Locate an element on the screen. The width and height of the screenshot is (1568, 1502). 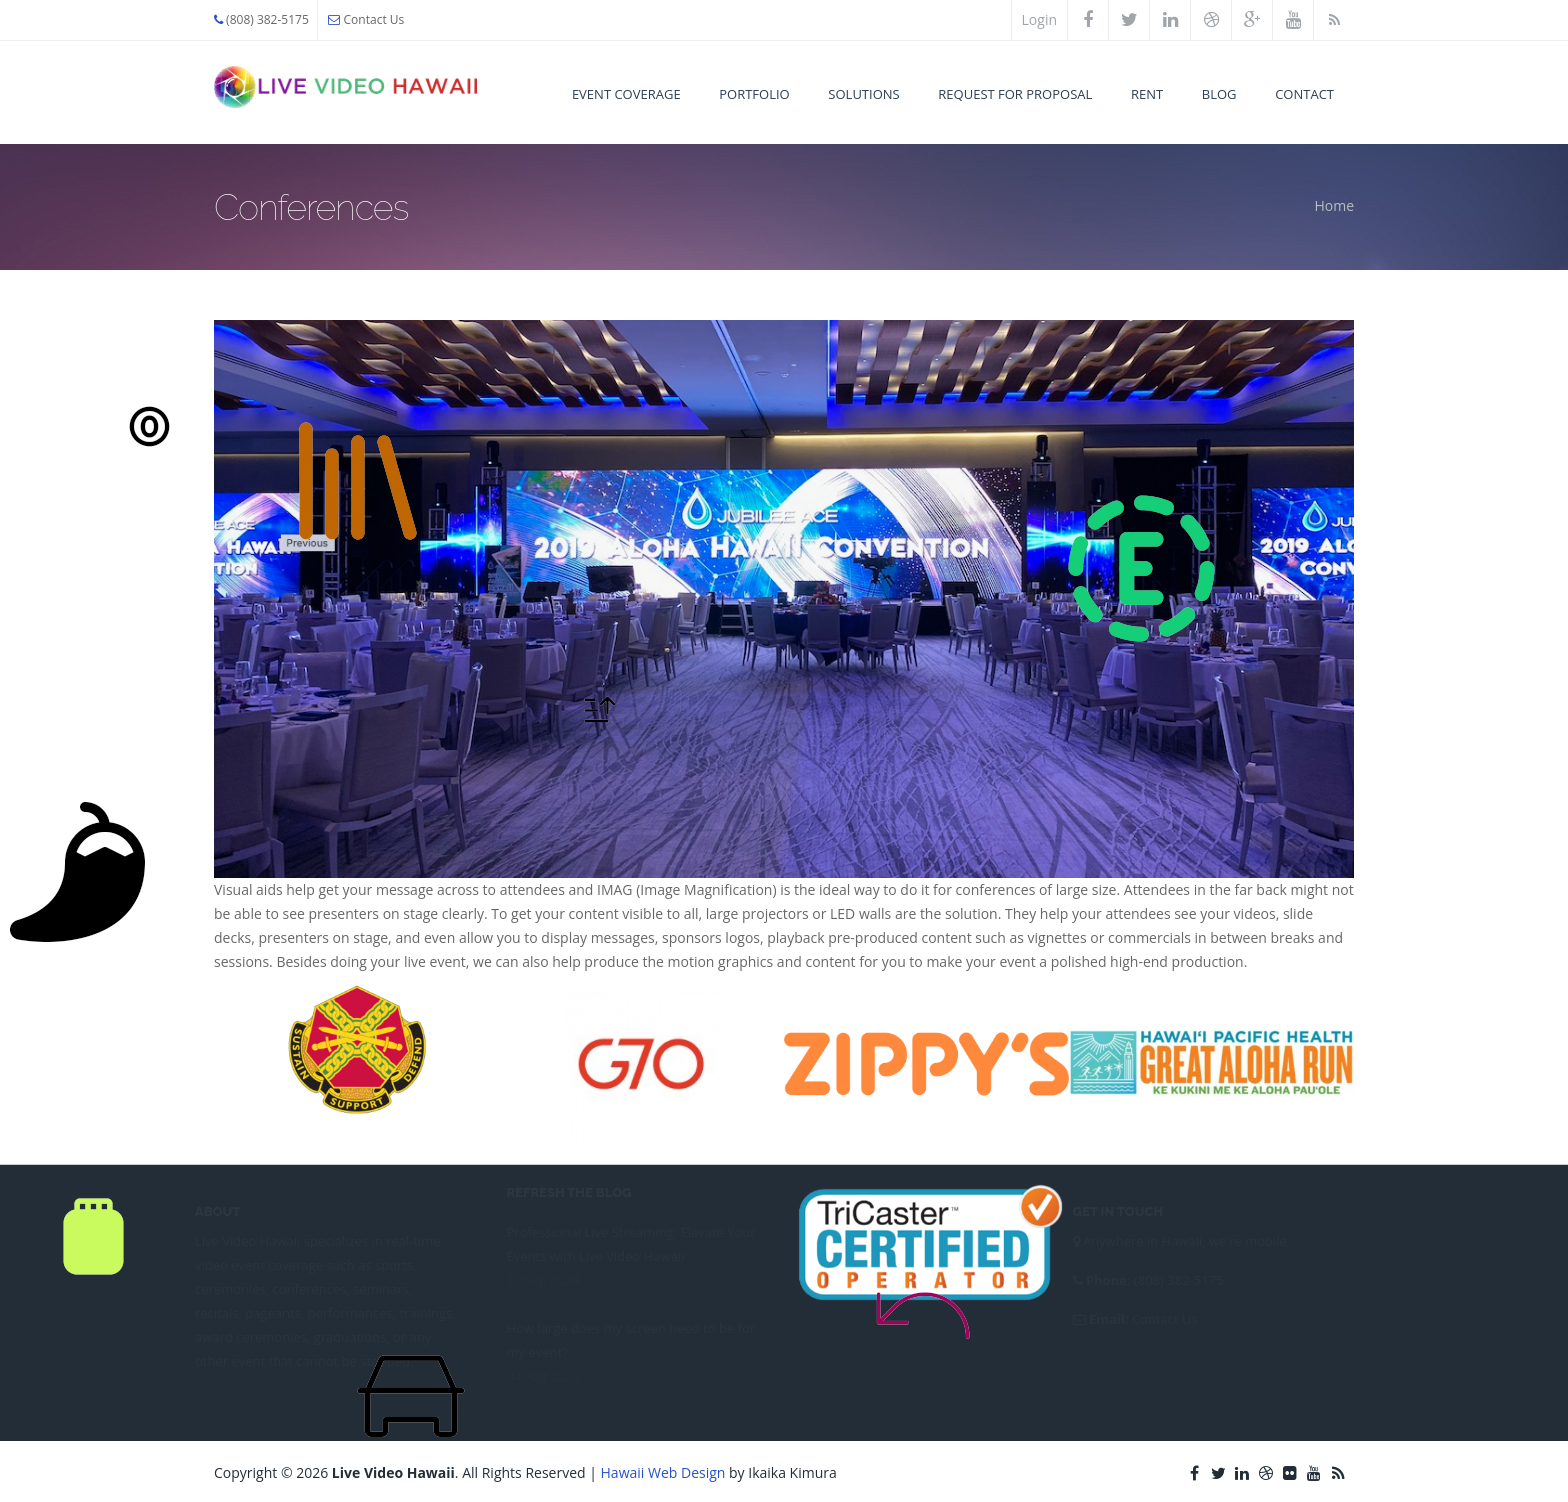
access vehicle or car-related features is located at coordinates (411, 1398).